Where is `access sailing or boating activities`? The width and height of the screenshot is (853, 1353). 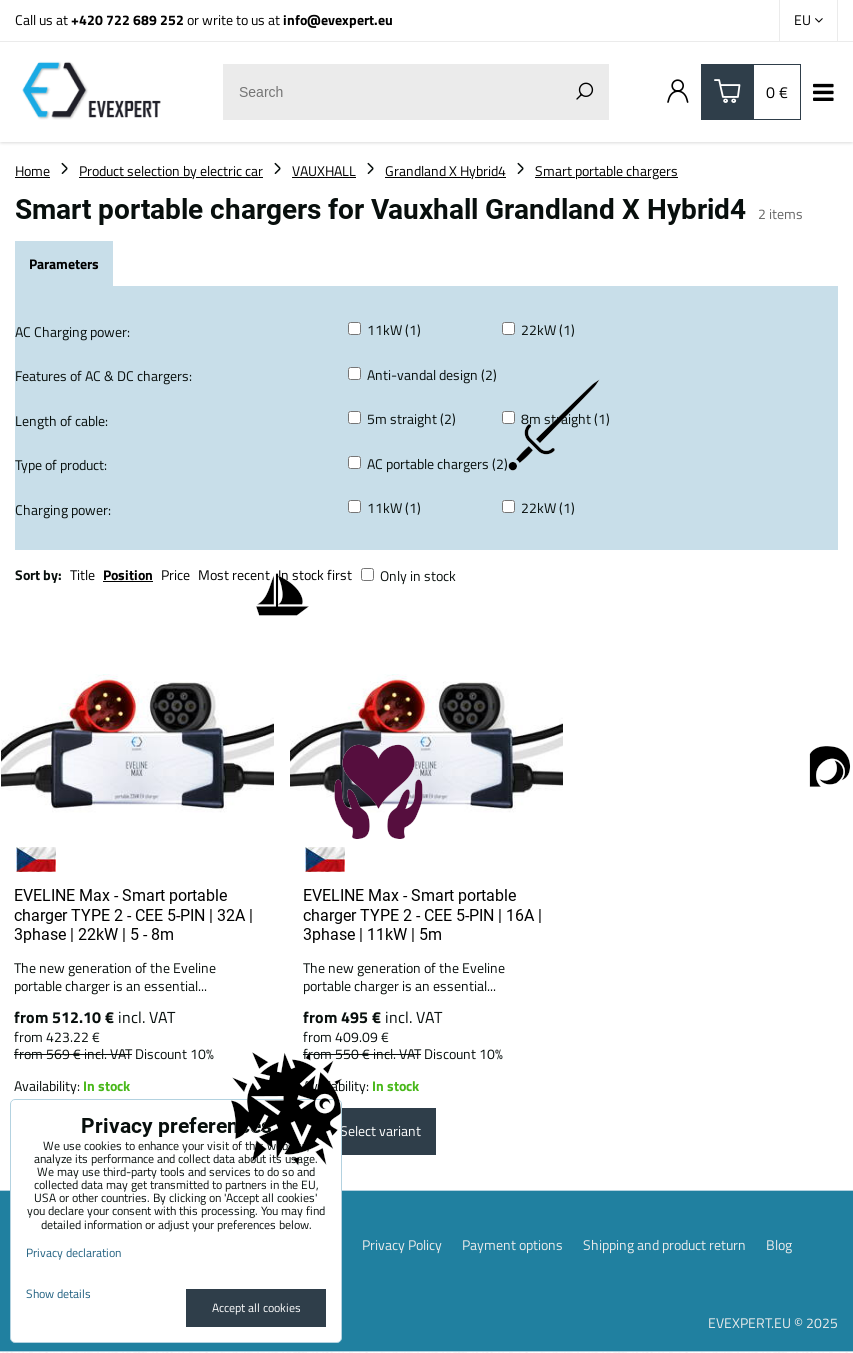 access sailing or boating activities is located at coordinates (282, 594).